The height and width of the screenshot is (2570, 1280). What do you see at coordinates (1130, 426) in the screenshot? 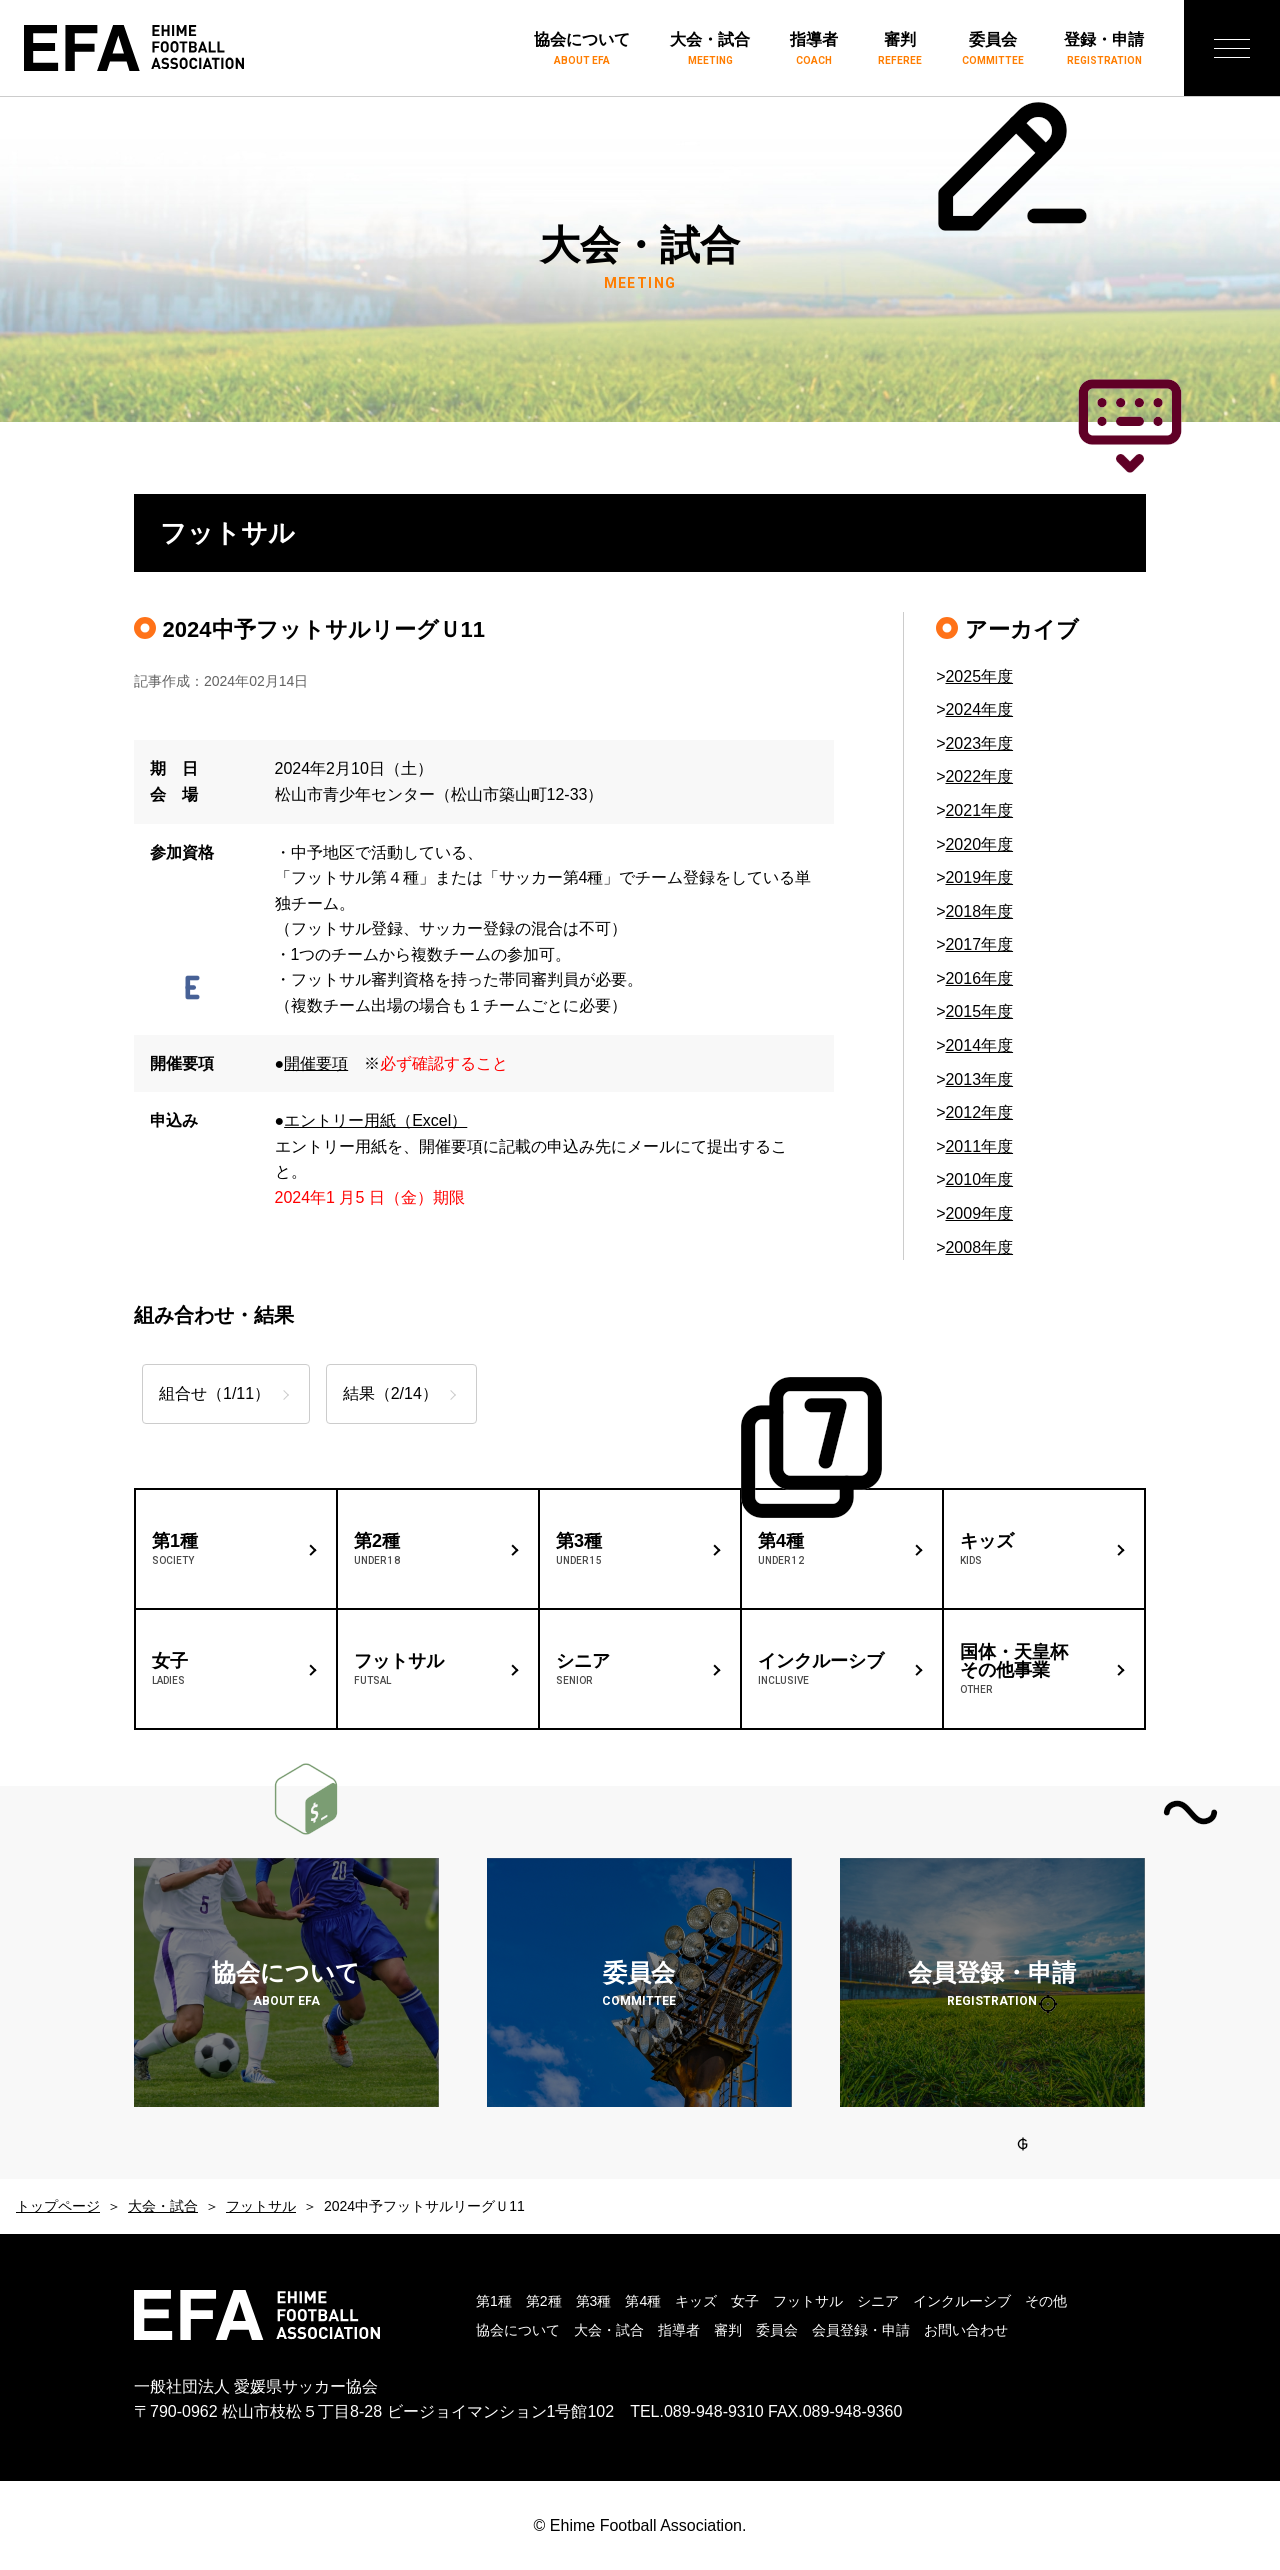
I see `show on-screen keyboard` at bounding box center [1130, 426].